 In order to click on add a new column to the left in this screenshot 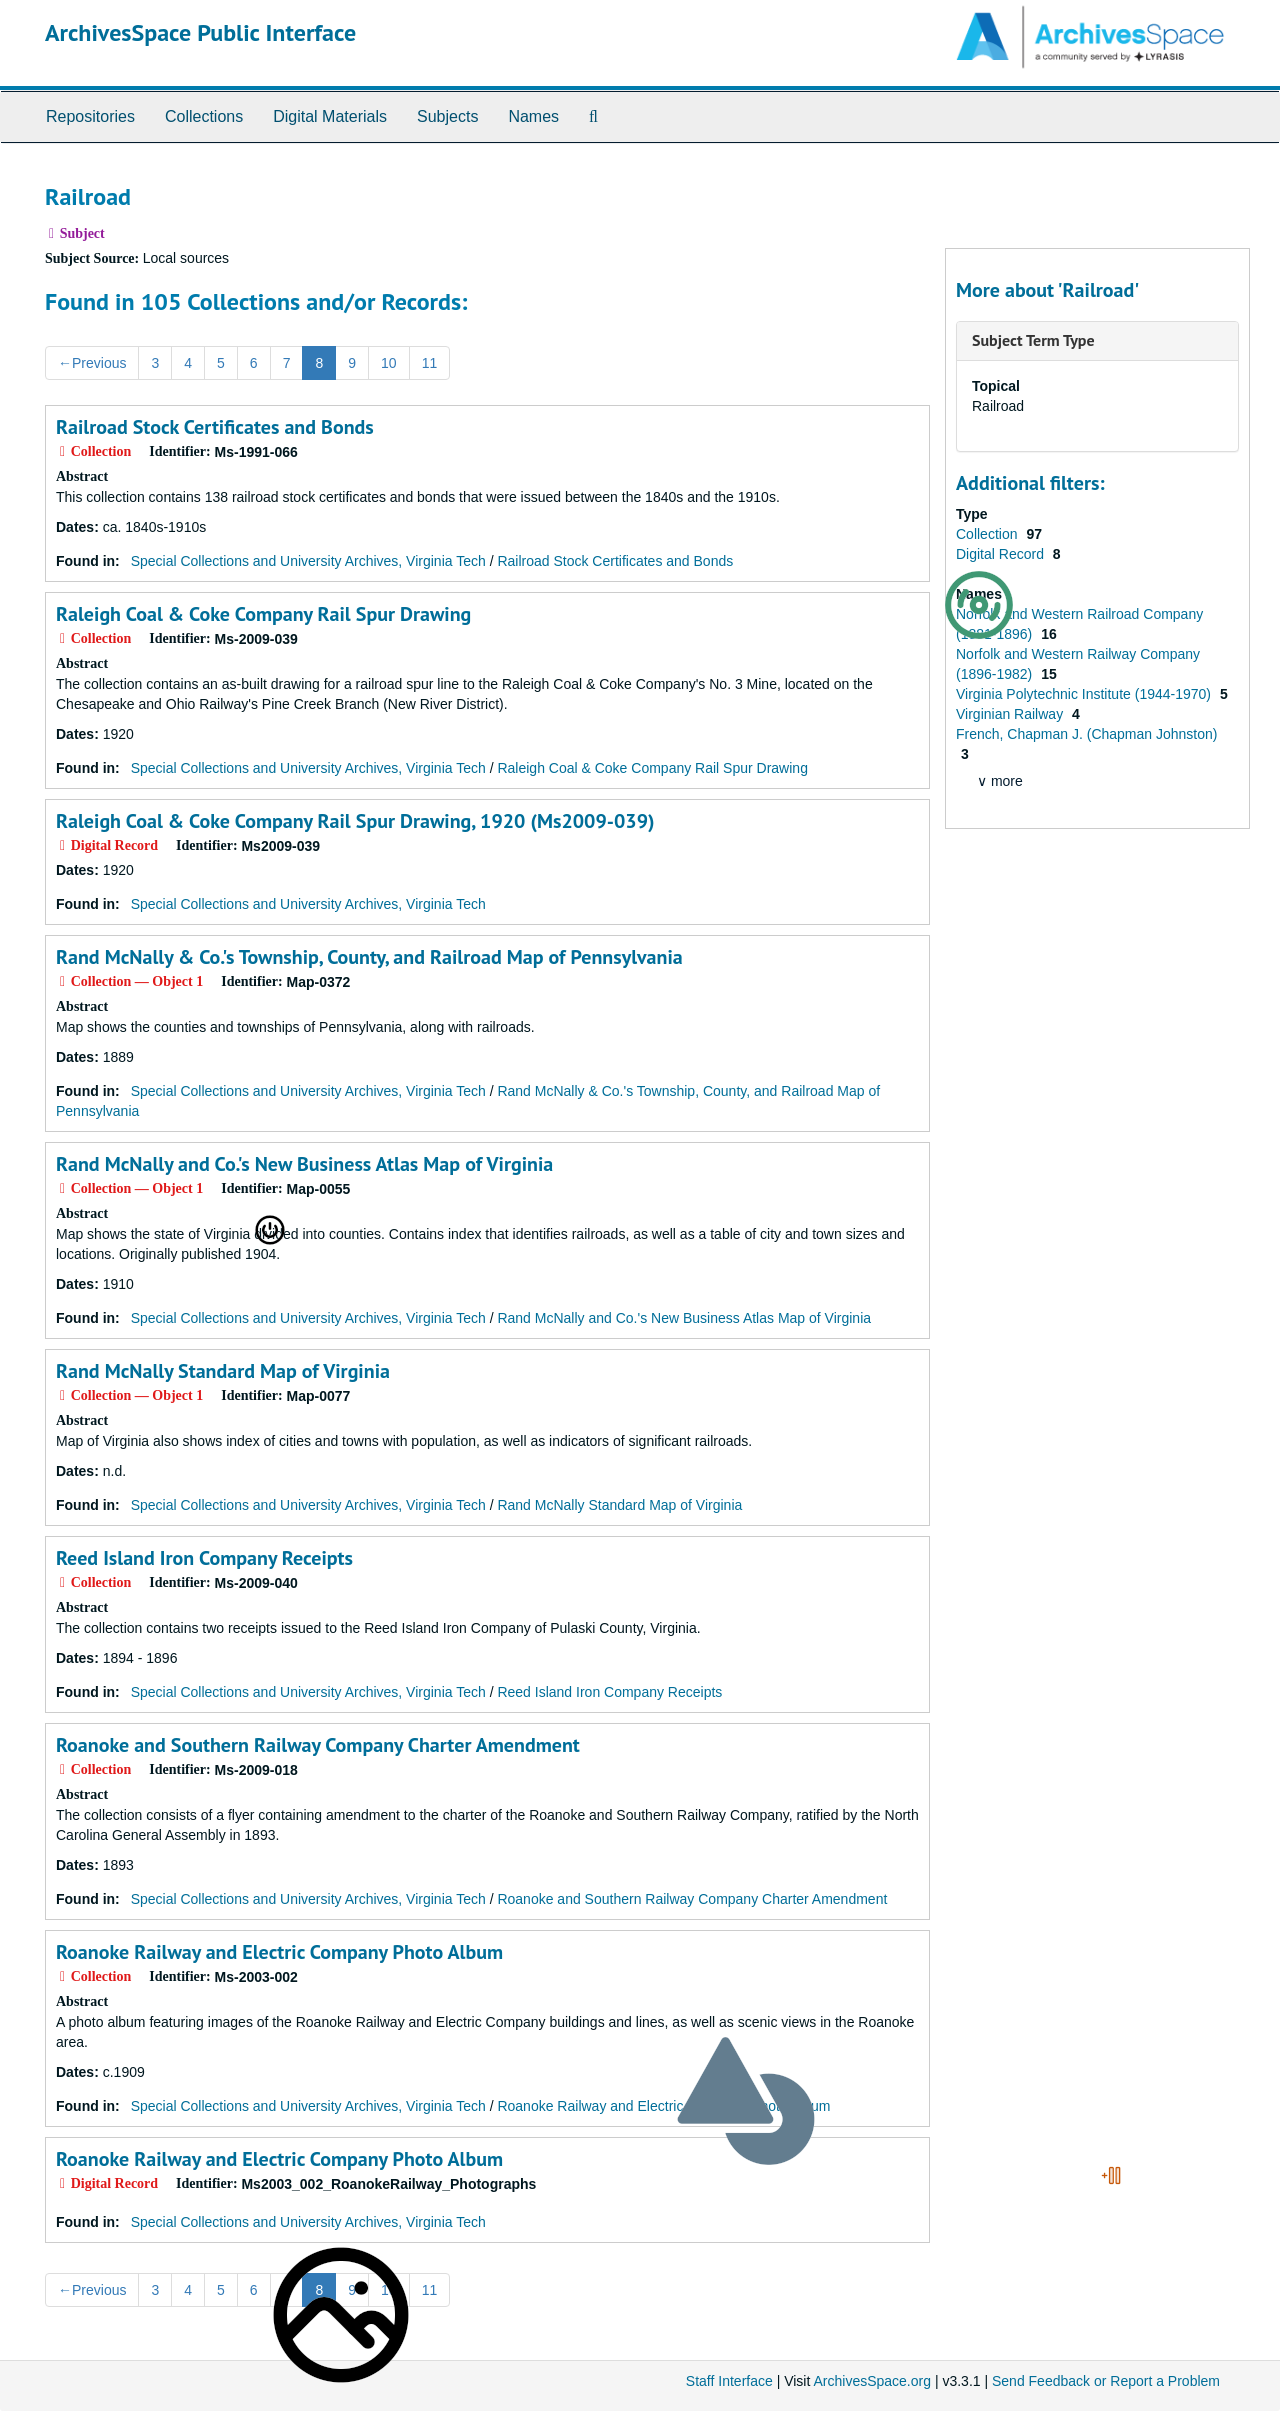, I will do `click(1112, 2175)`.